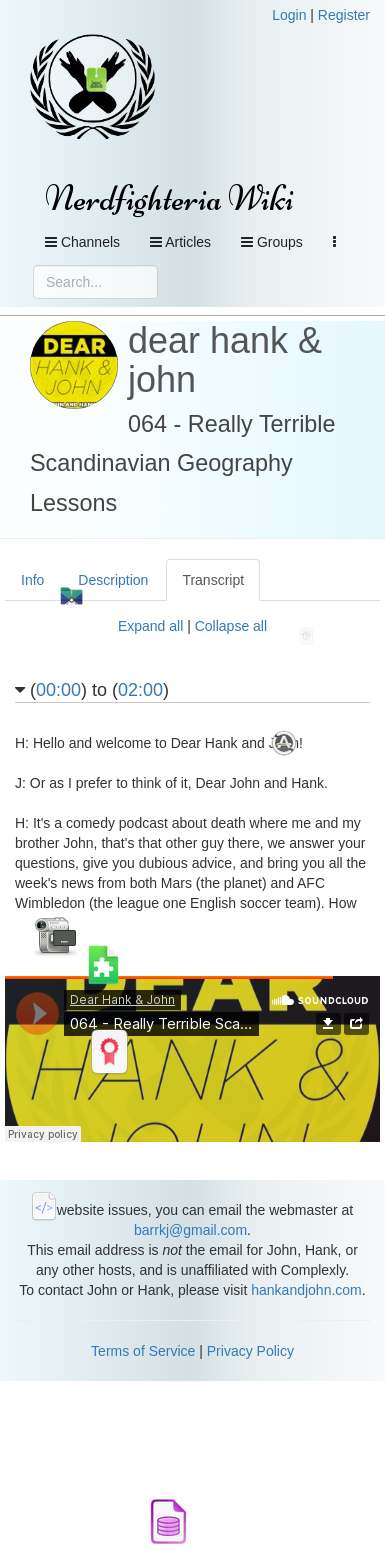  What do you see at coordinates (284, 743) in the screenshot?
I see `check for available system updates` at bounding box center [284, 743].